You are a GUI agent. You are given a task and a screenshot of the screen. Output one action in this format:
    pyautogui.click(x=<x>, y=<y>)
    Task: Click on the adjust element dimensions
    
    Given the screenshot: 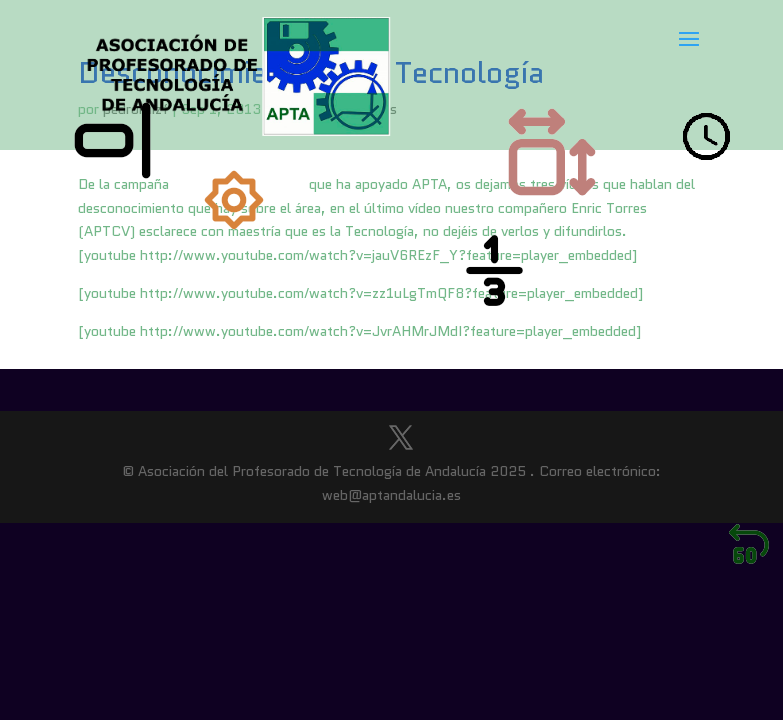 What is the action you would take?
    pyautogui.click(x=552, y=152)
    